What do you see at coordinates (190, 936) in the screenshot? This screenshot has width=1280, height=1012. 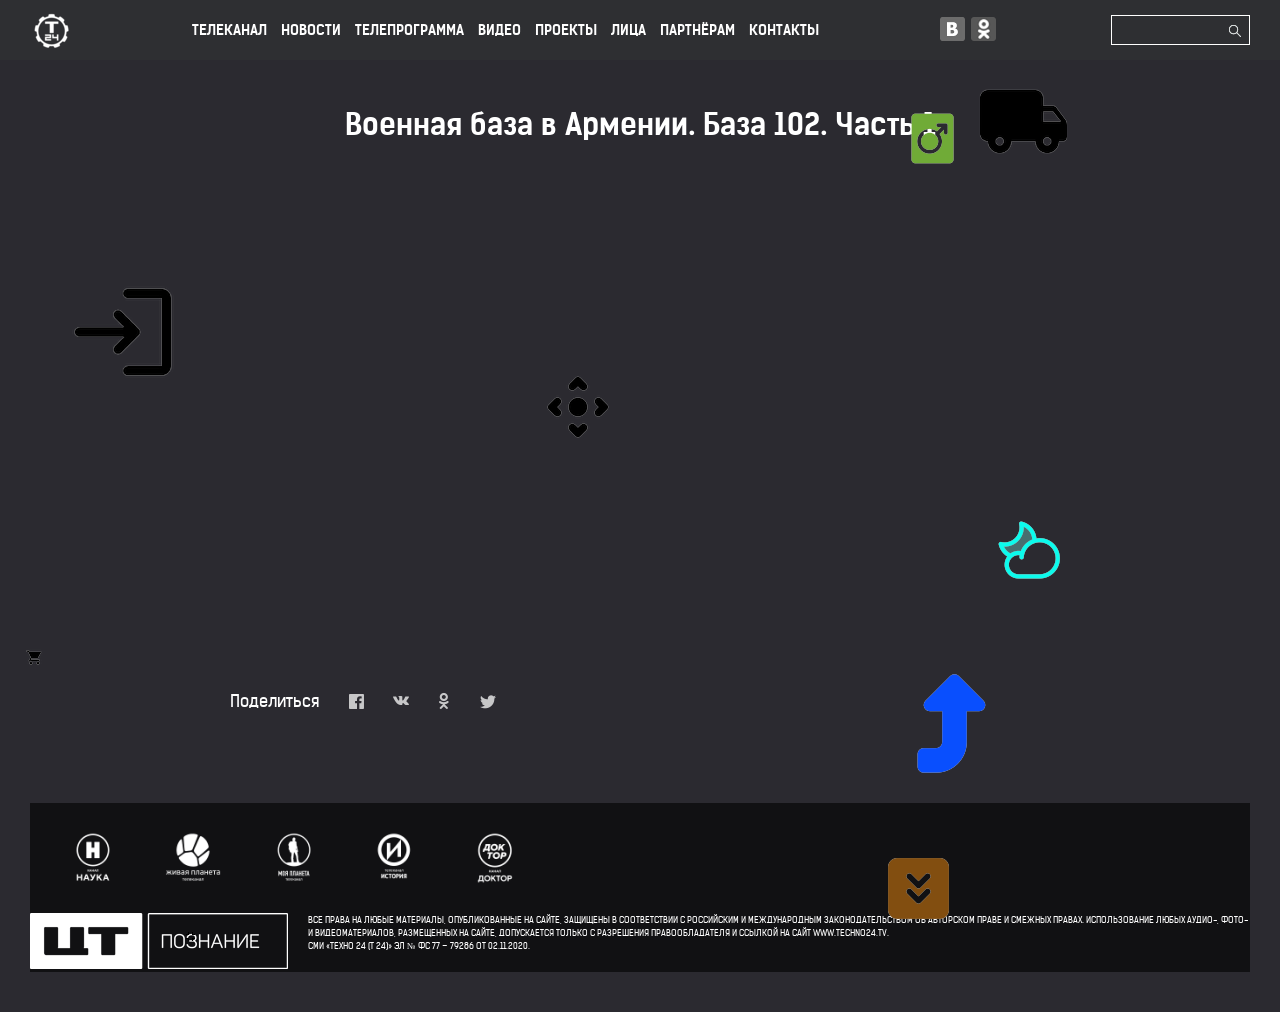 I see `exit fullscreen mode` at bounding box center [190, 936].